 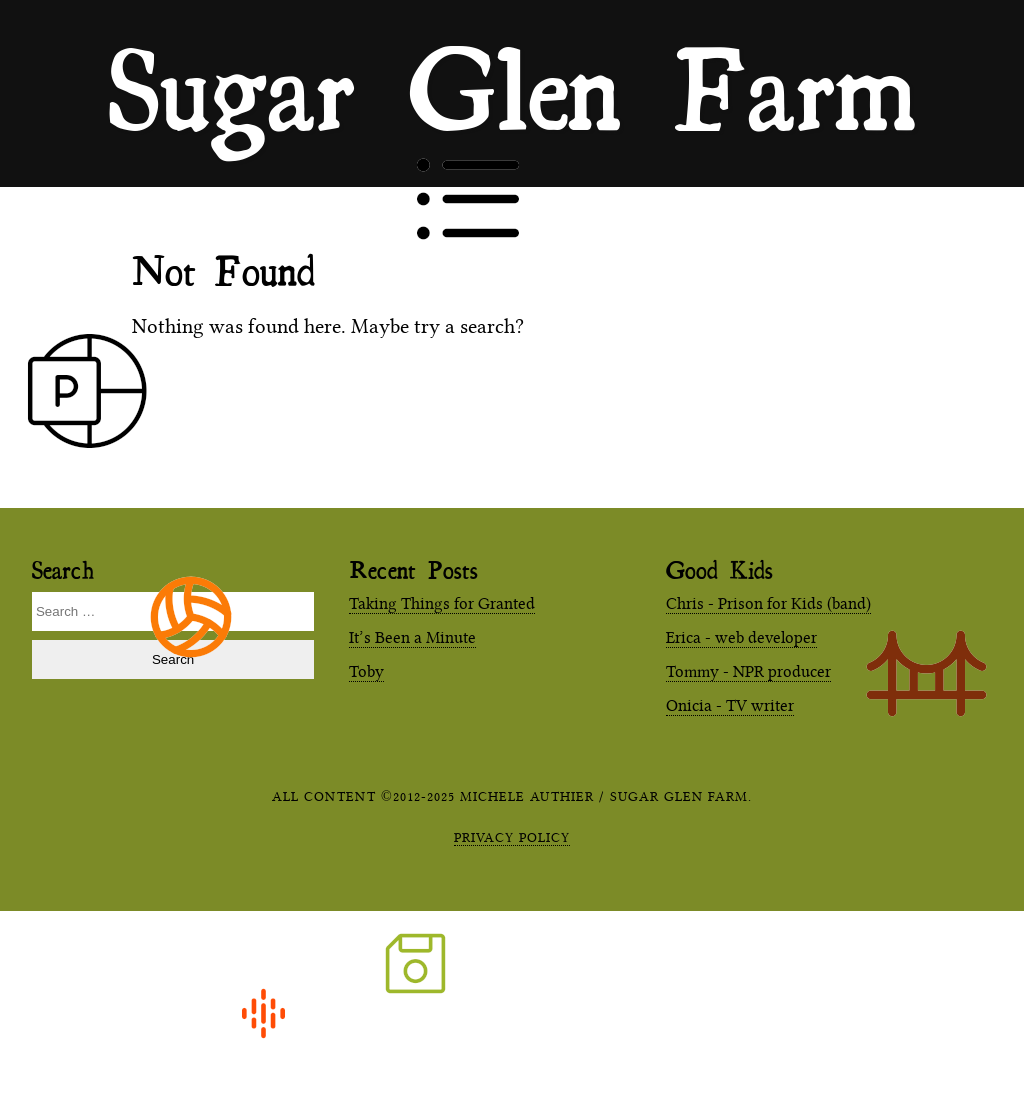 I want to click on open google podcasts app, so click(x=263, y=1013).